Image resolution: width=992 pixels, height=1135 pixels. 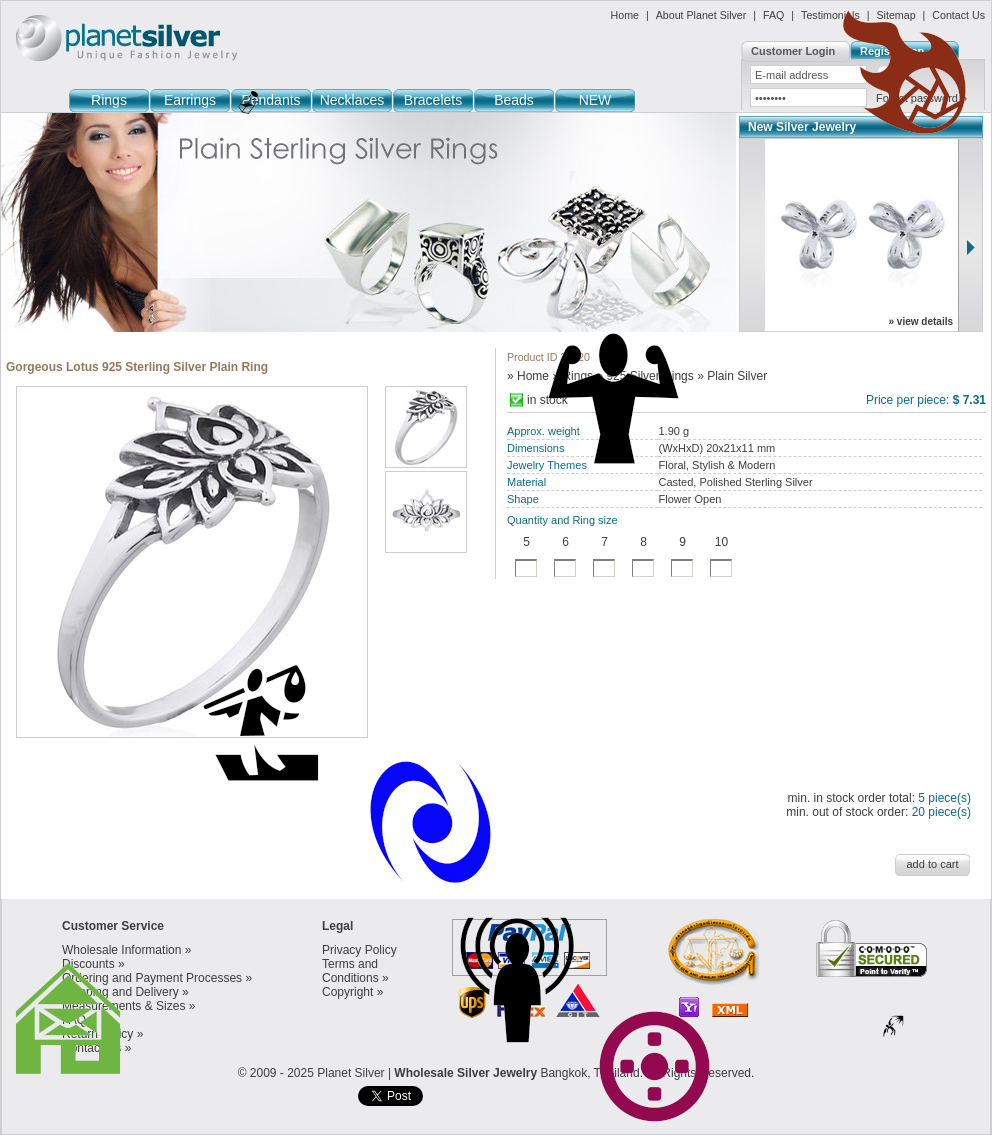 What do you see at coordinates (429, 823) in the screenshot?
I see `activate focus or concentration mode` at bounding box center [429, 823].